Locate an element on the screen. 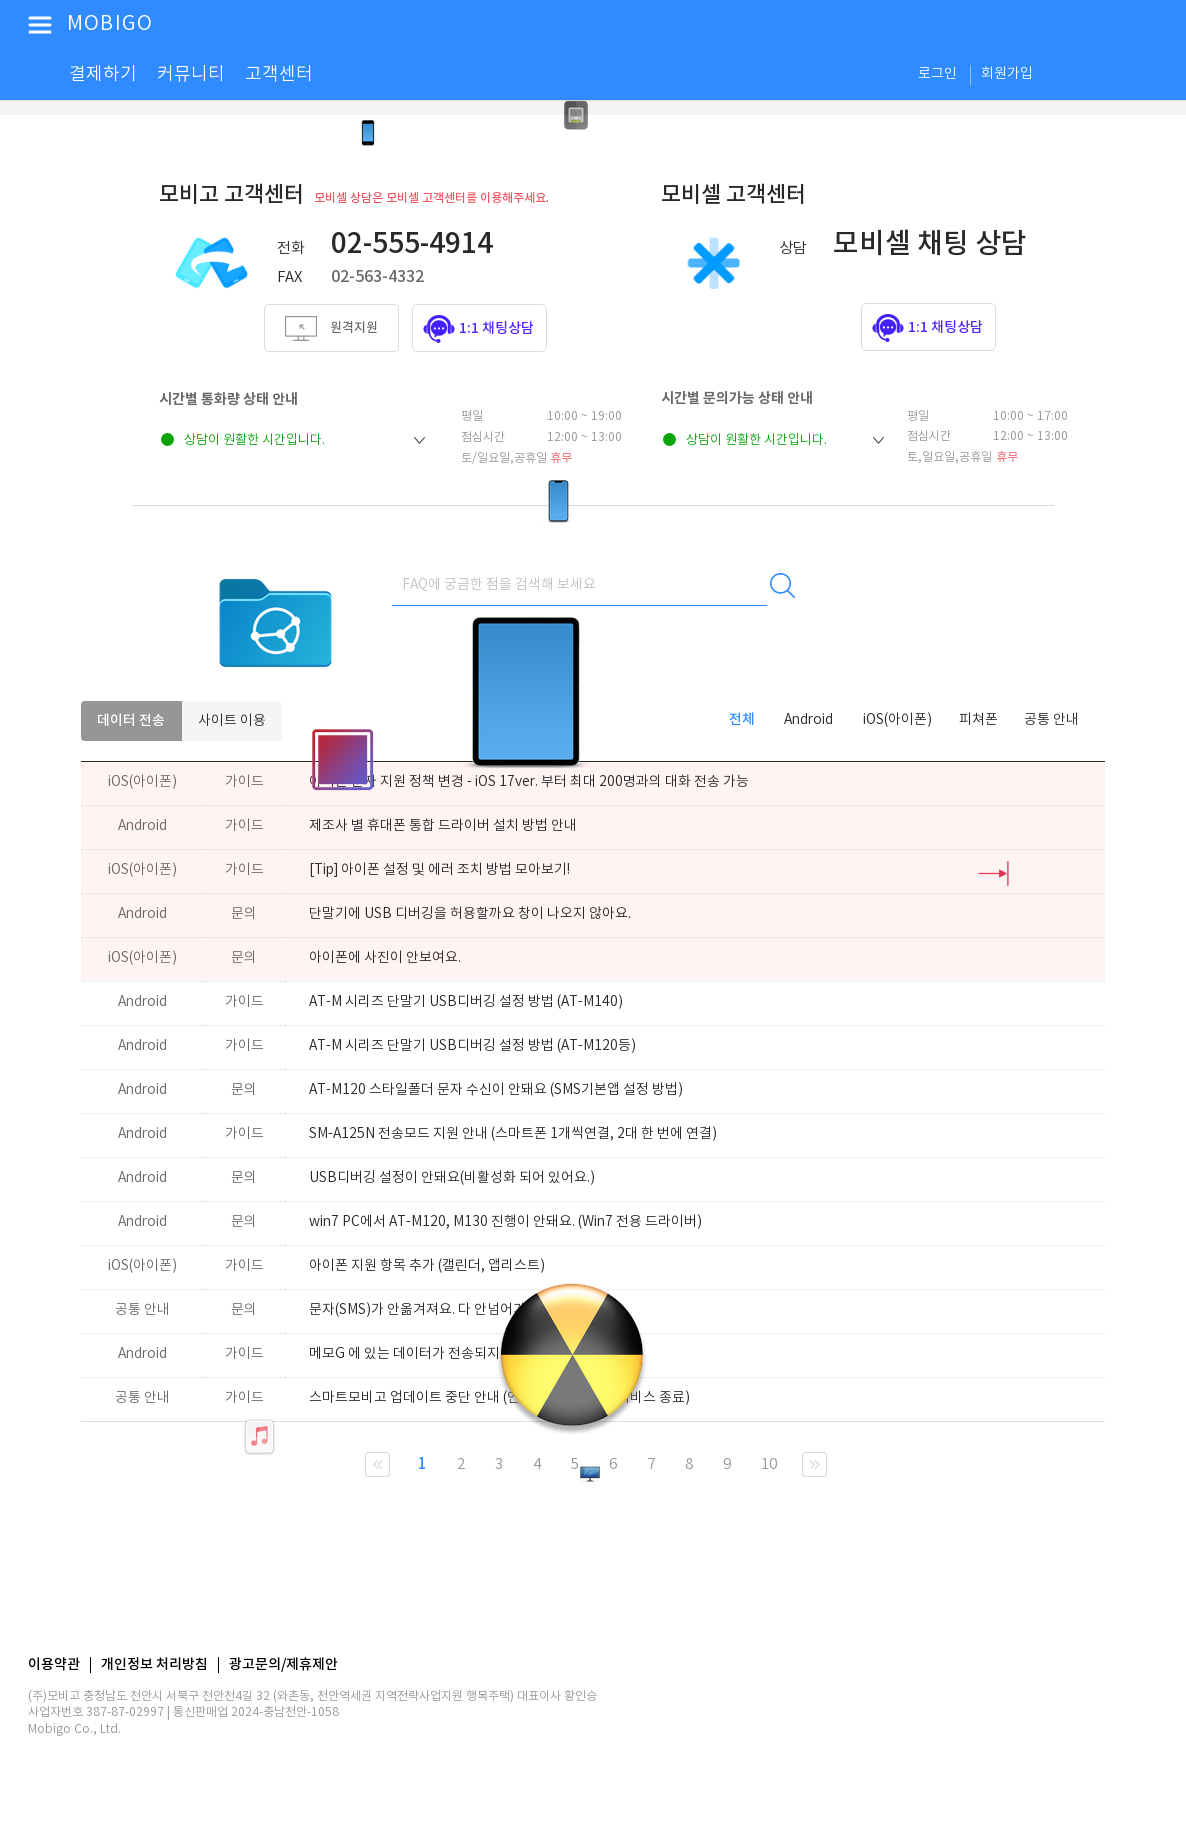 This screenshot has height=1837, width=1186. go to the last item or page is located at coordinates (993, 873).